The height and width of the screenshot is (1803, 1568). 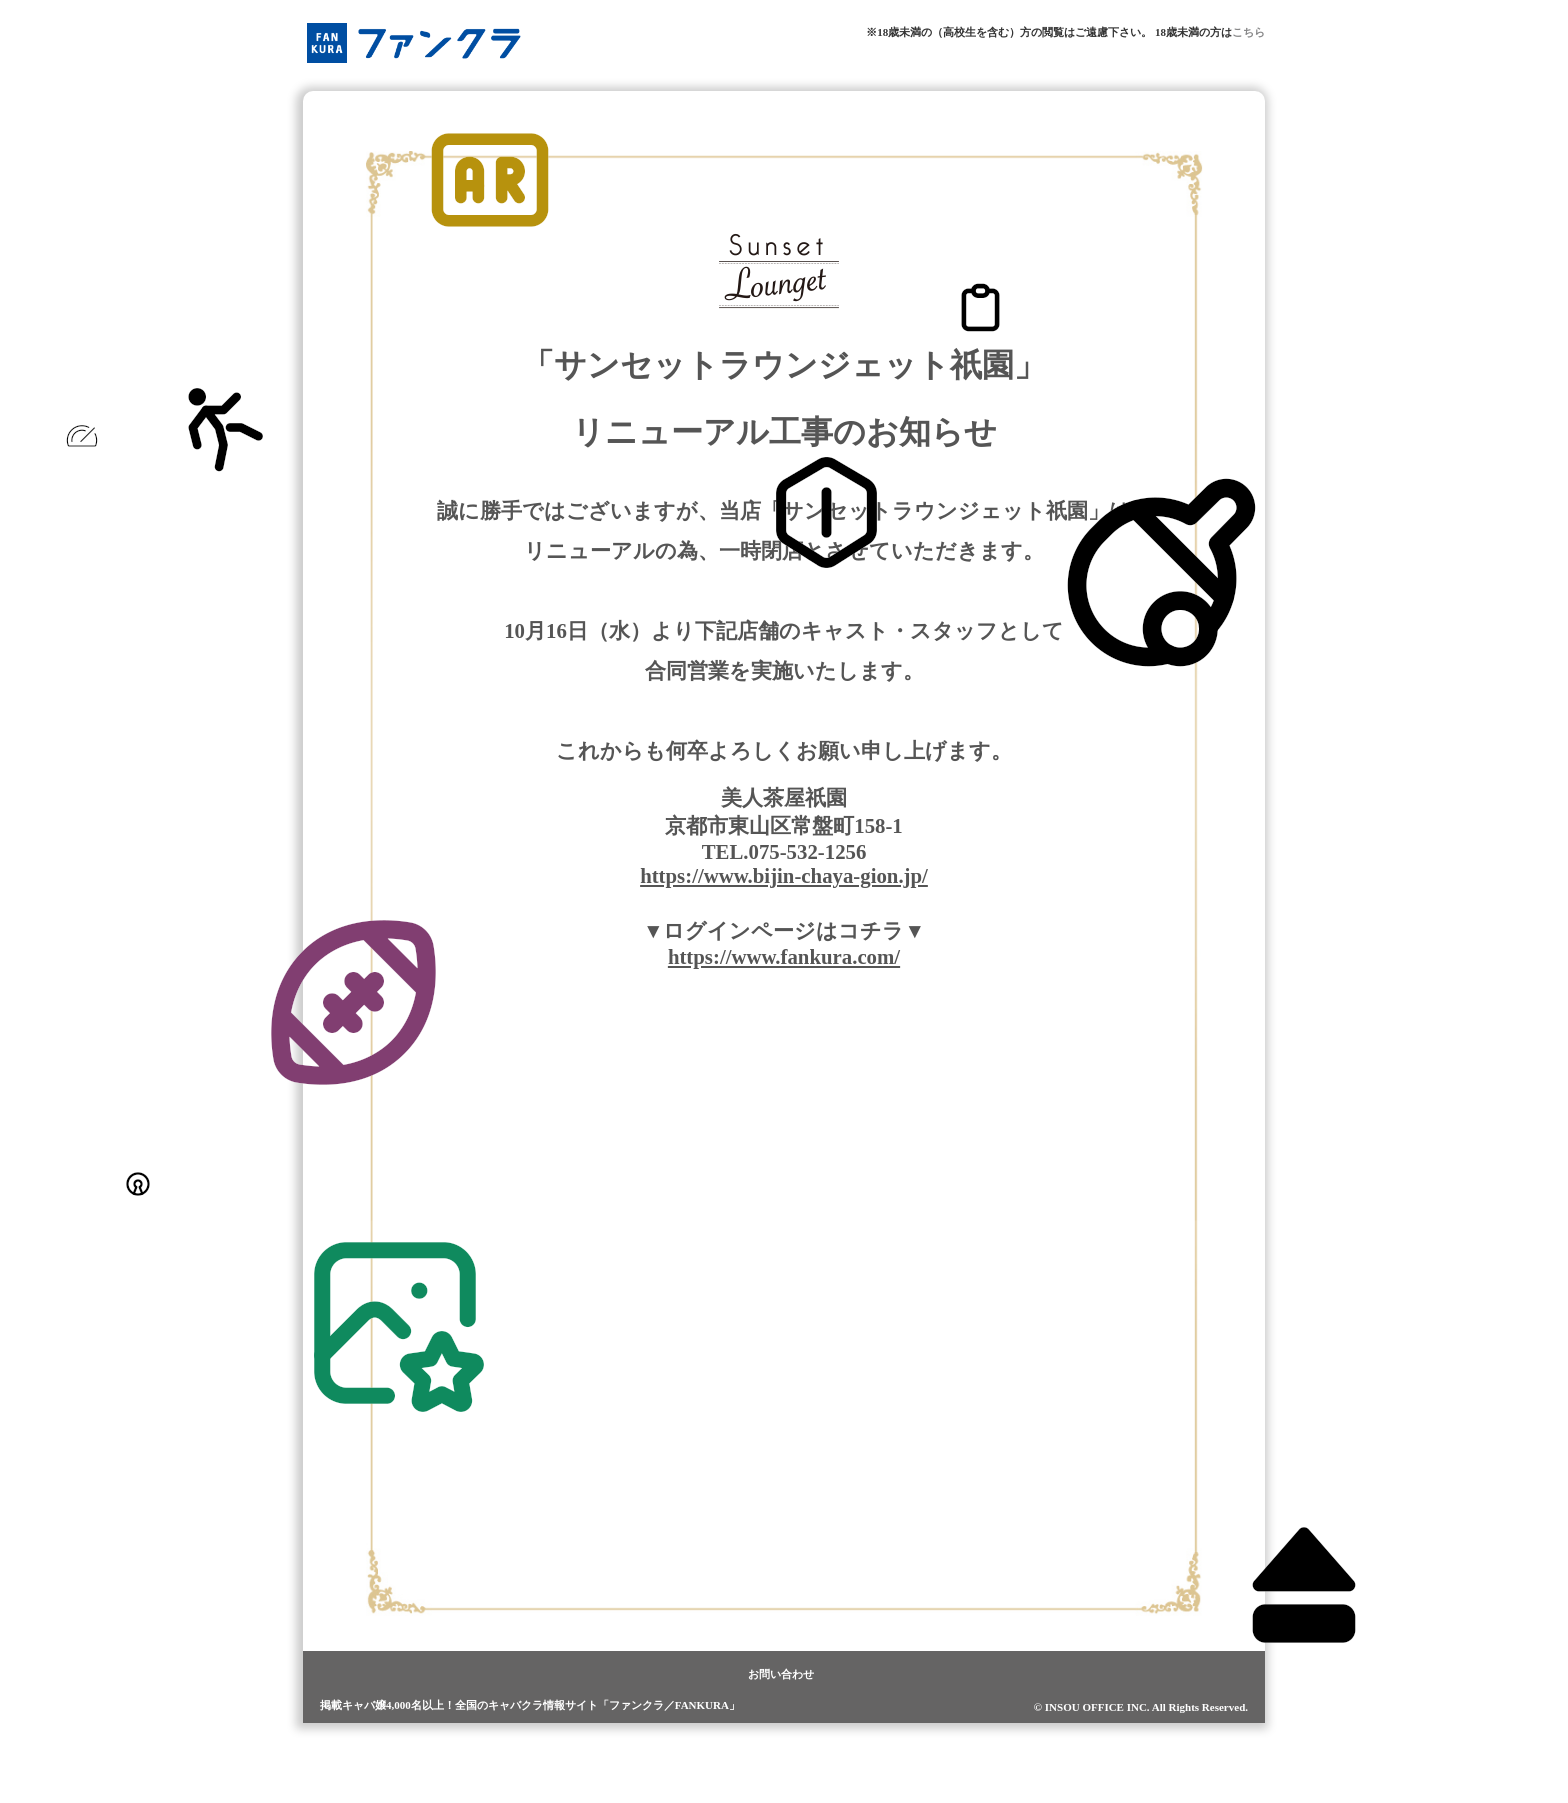 What do you see at coordinates (490, 180) in the screenshot?
I see `indicates augmented reality feature available` at bounding box center [490, 180].